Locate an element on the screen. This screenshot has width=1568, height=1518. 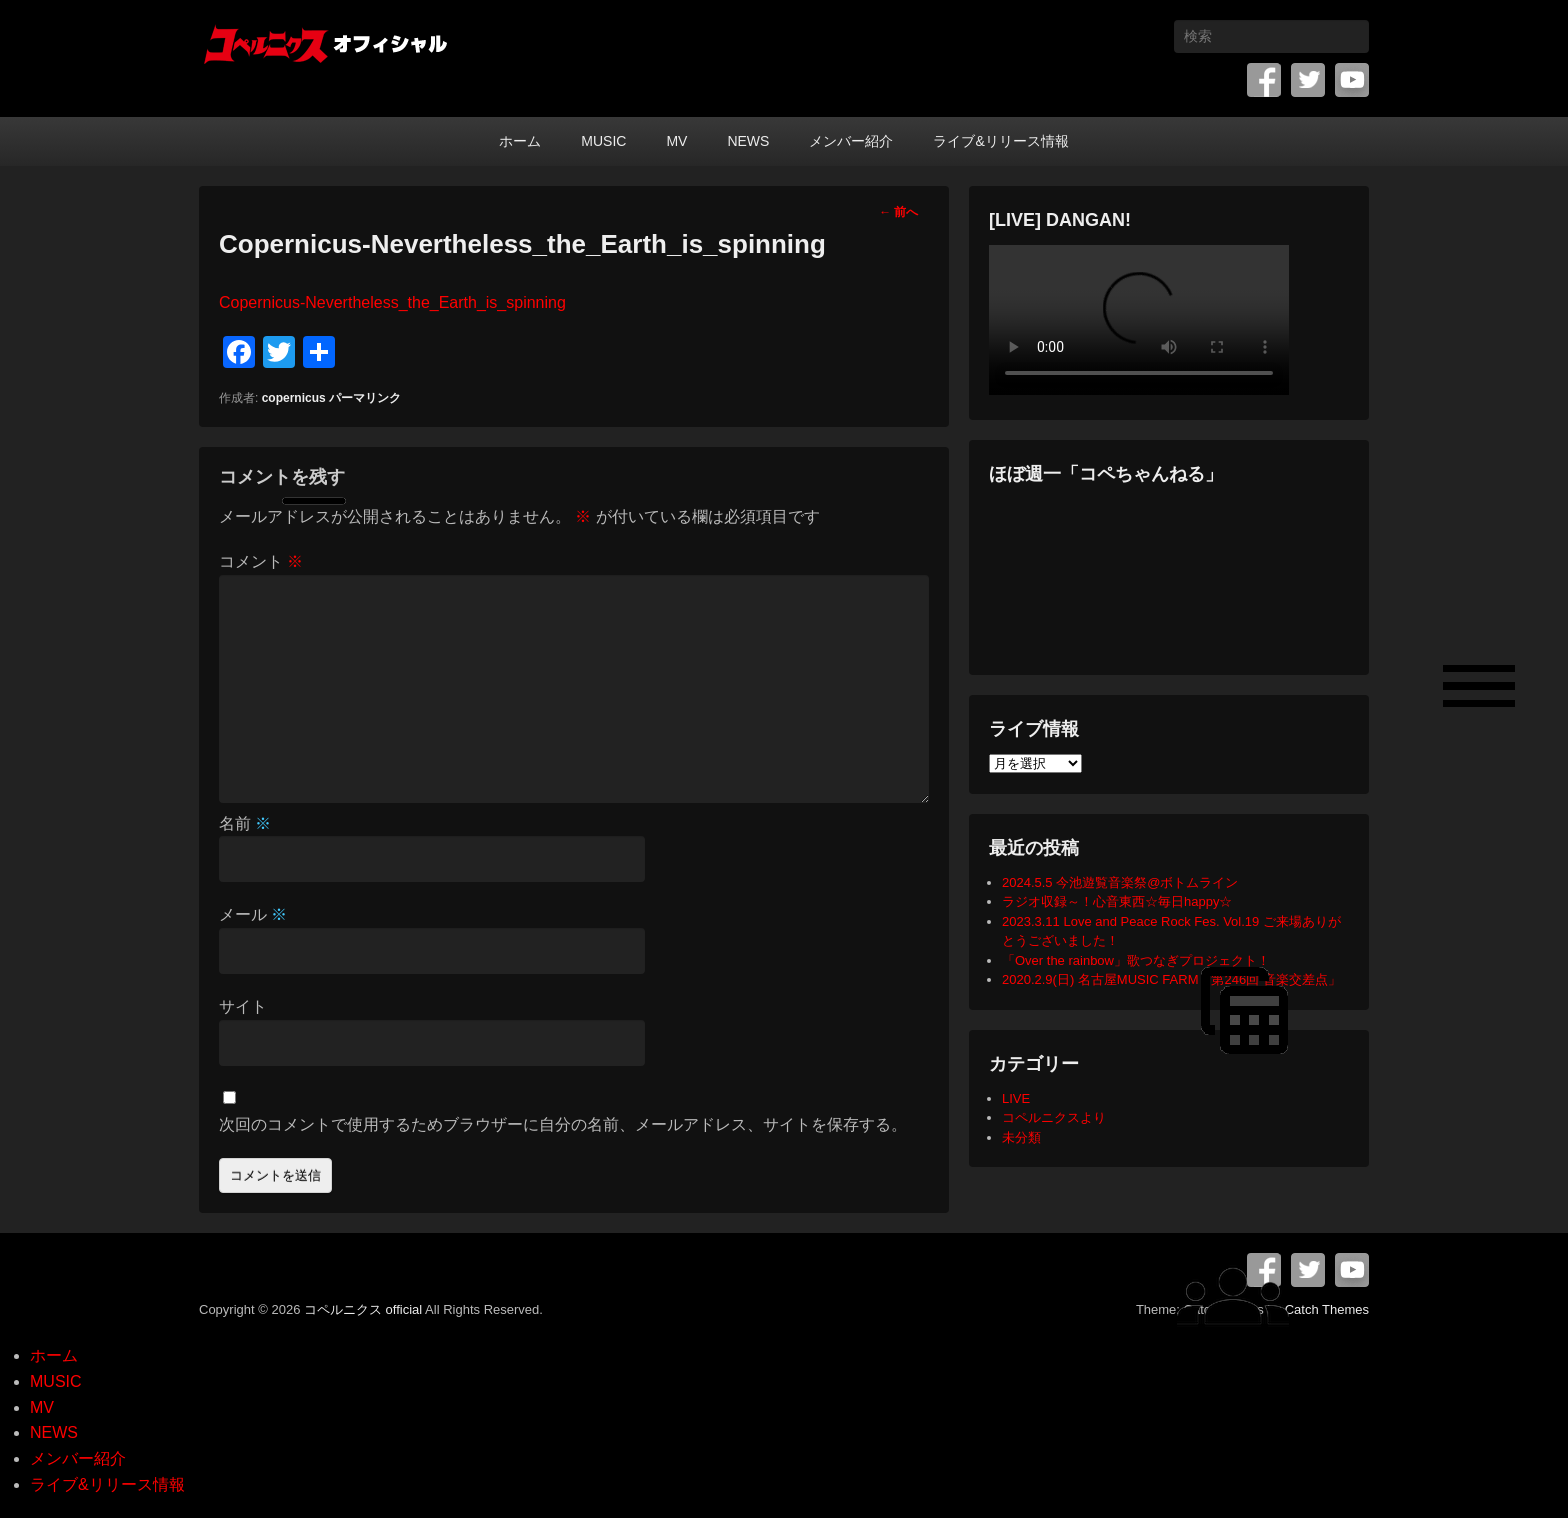
open navigation menu is located at coordinates (1479, 686).